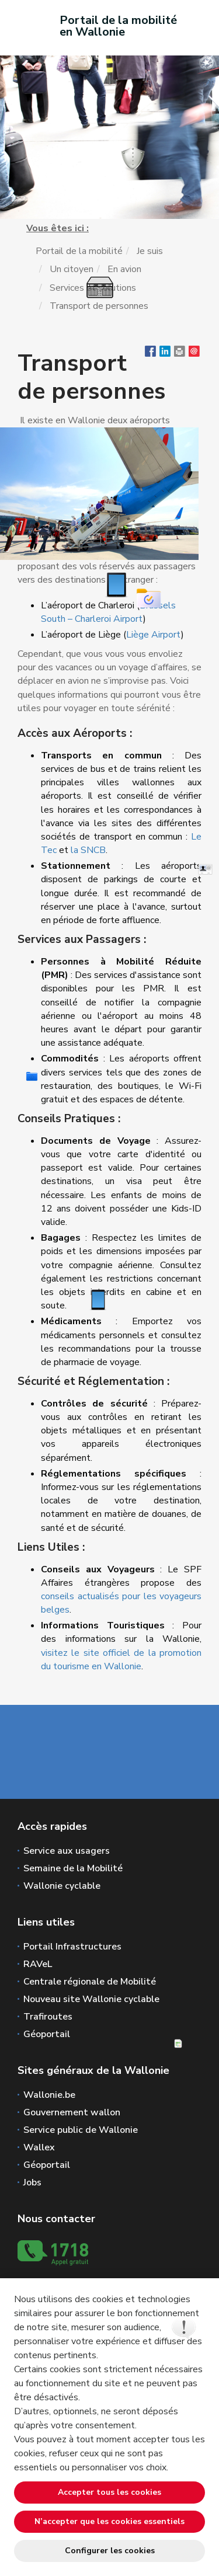 Image resolution: width=219 pixels, height=2576 pixels. I want to click on access xserve in sidebar, so click(100, 287).